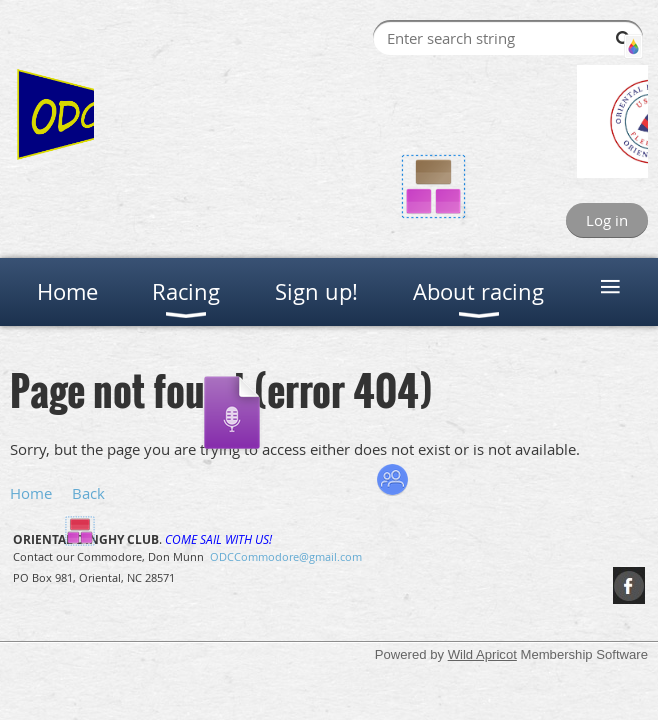 The height and width of the screenshot is (720, 658). Describe the element at coordinates (633, 46) in the screenshot. I see `an ICC color profile file` at that location.